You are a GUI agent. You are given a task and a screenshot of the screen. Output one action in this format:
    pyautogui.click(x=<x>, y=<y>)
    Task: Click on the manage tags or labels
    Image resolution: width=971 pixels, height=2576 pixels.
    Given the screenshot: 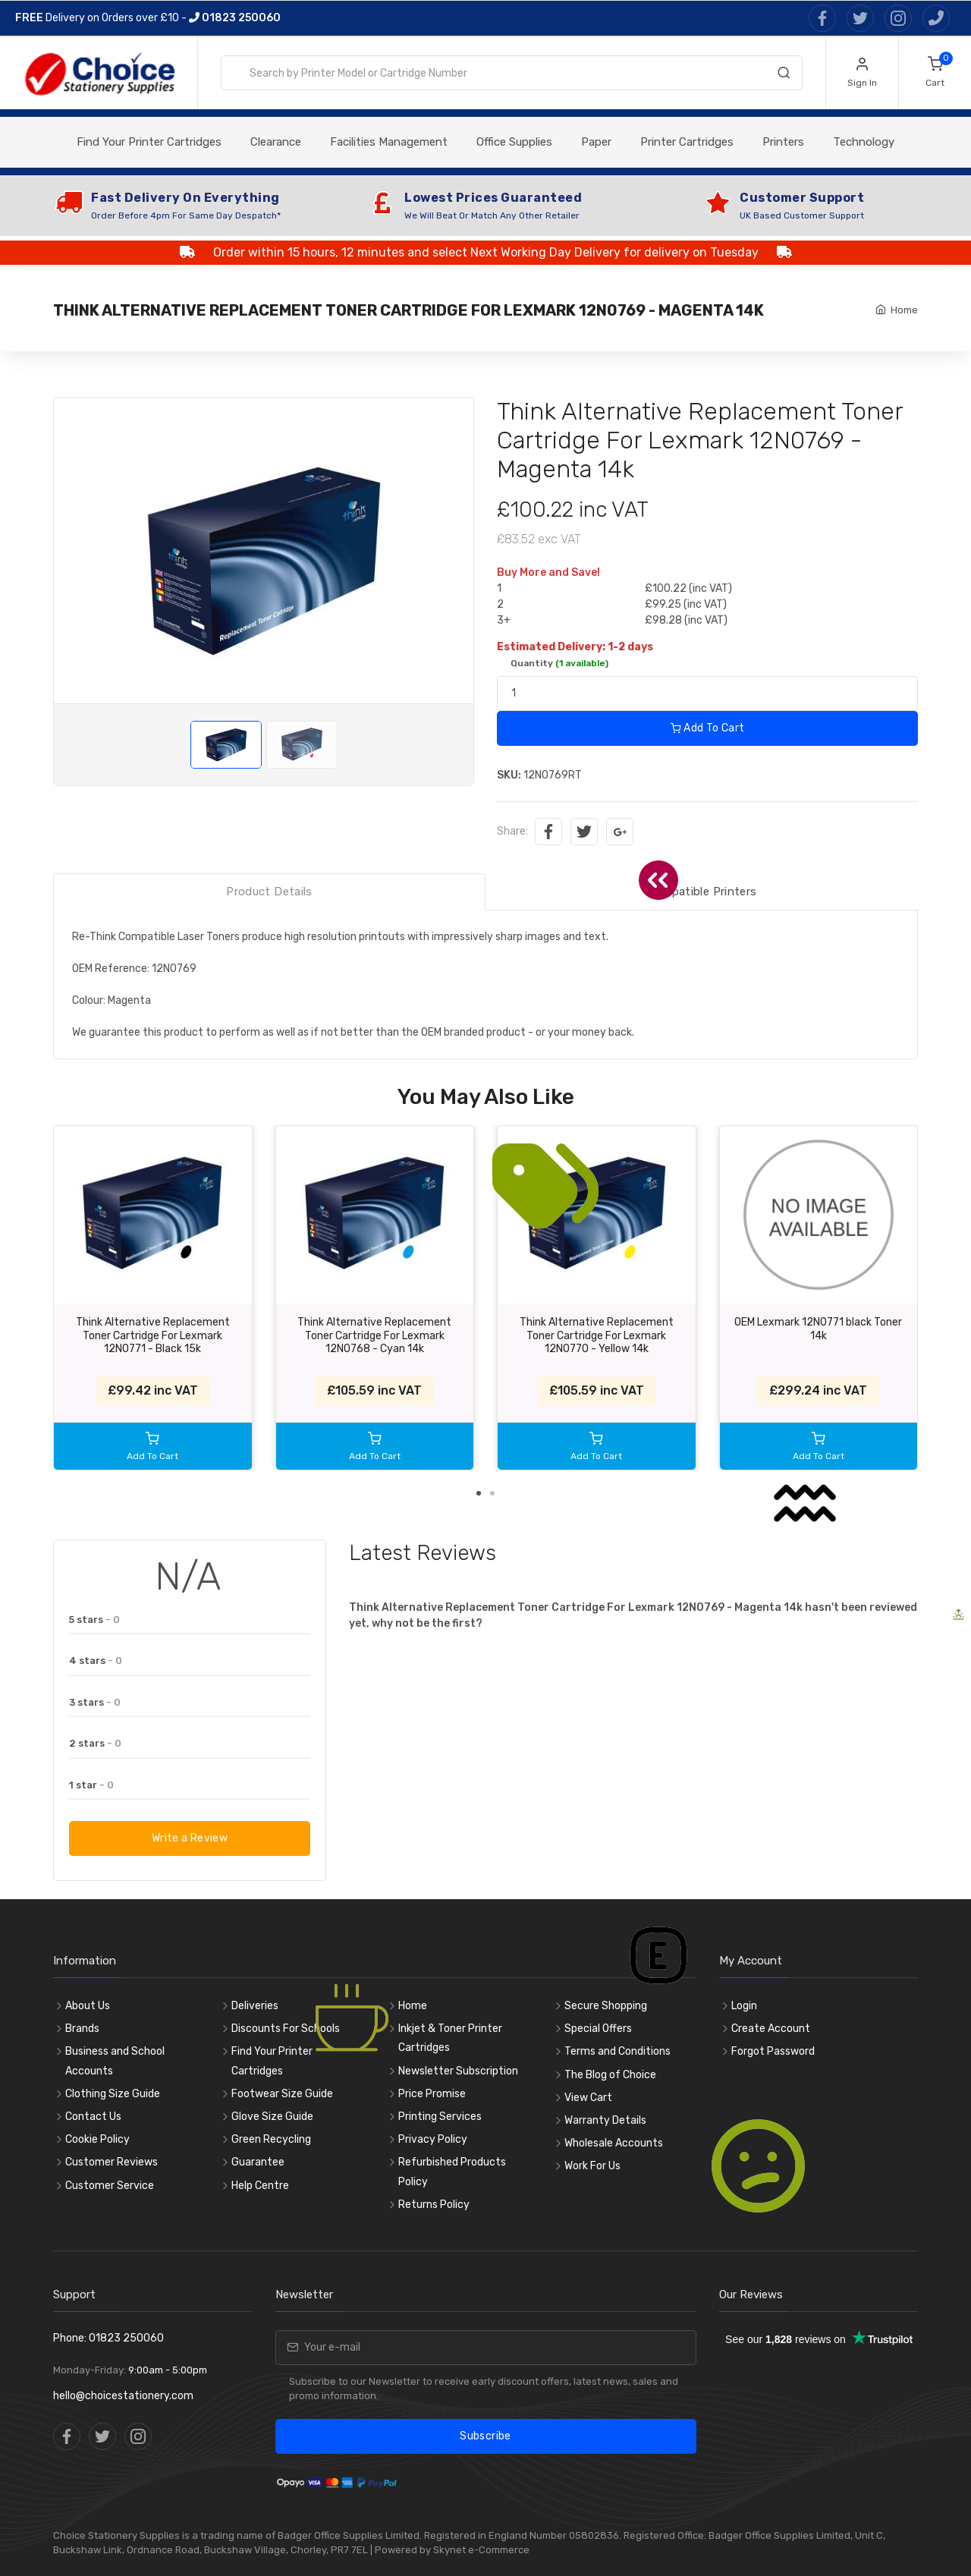 What is the action you would take?
    pyautogui.click(x=545, y=1181)
    